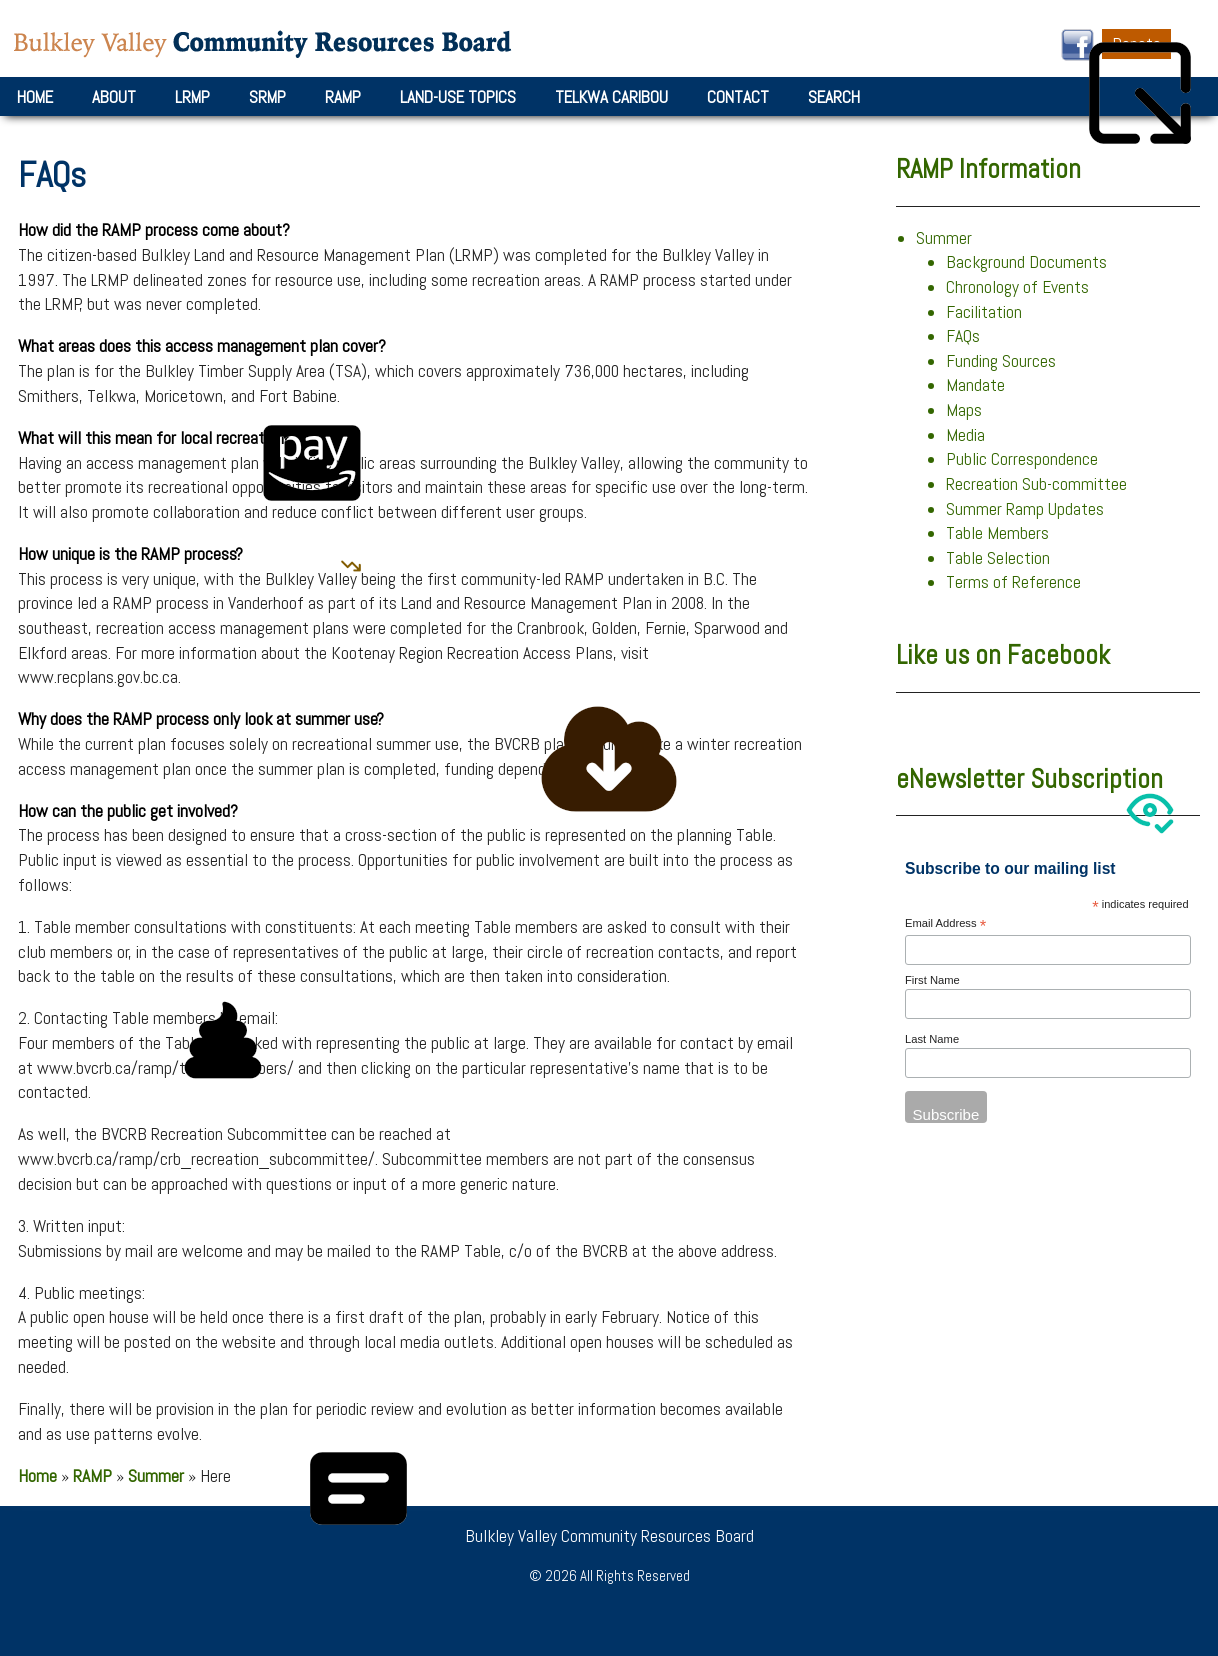 The image size is (1218, 1656). I want to click on pay with amazon pay at checkout, so click(312, 463).